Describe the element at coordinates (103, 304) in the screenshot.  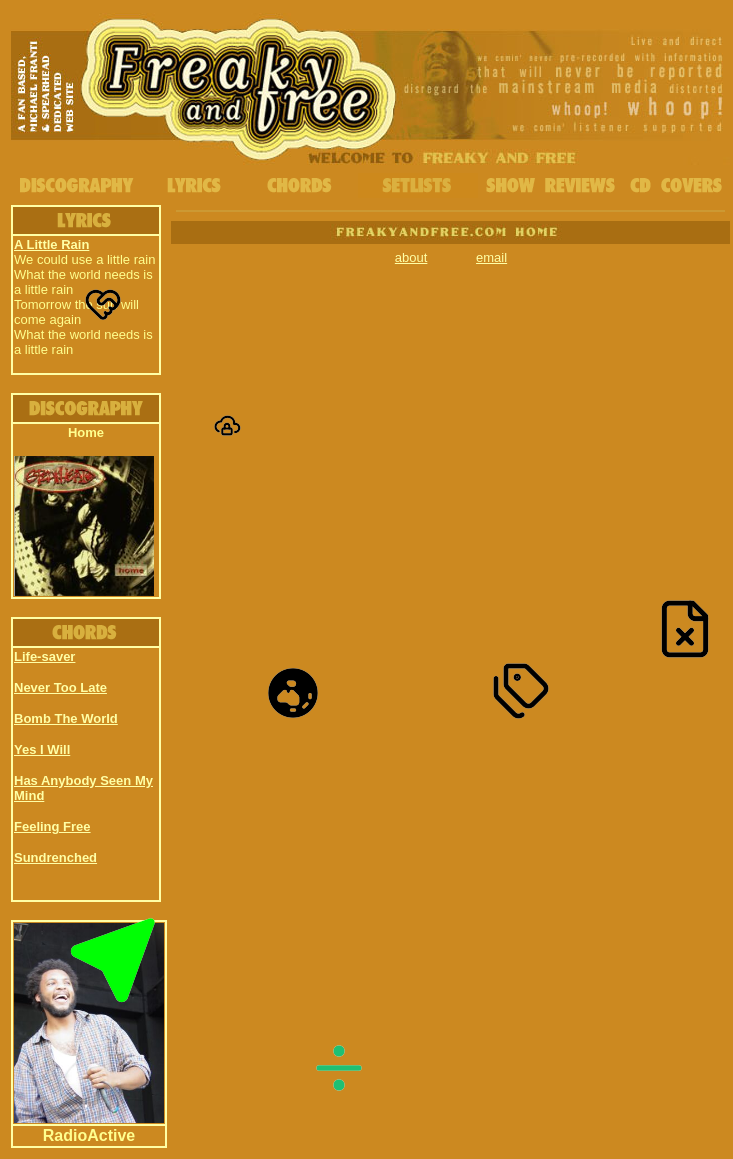
I see `access partnership or collaboration features` at that location.